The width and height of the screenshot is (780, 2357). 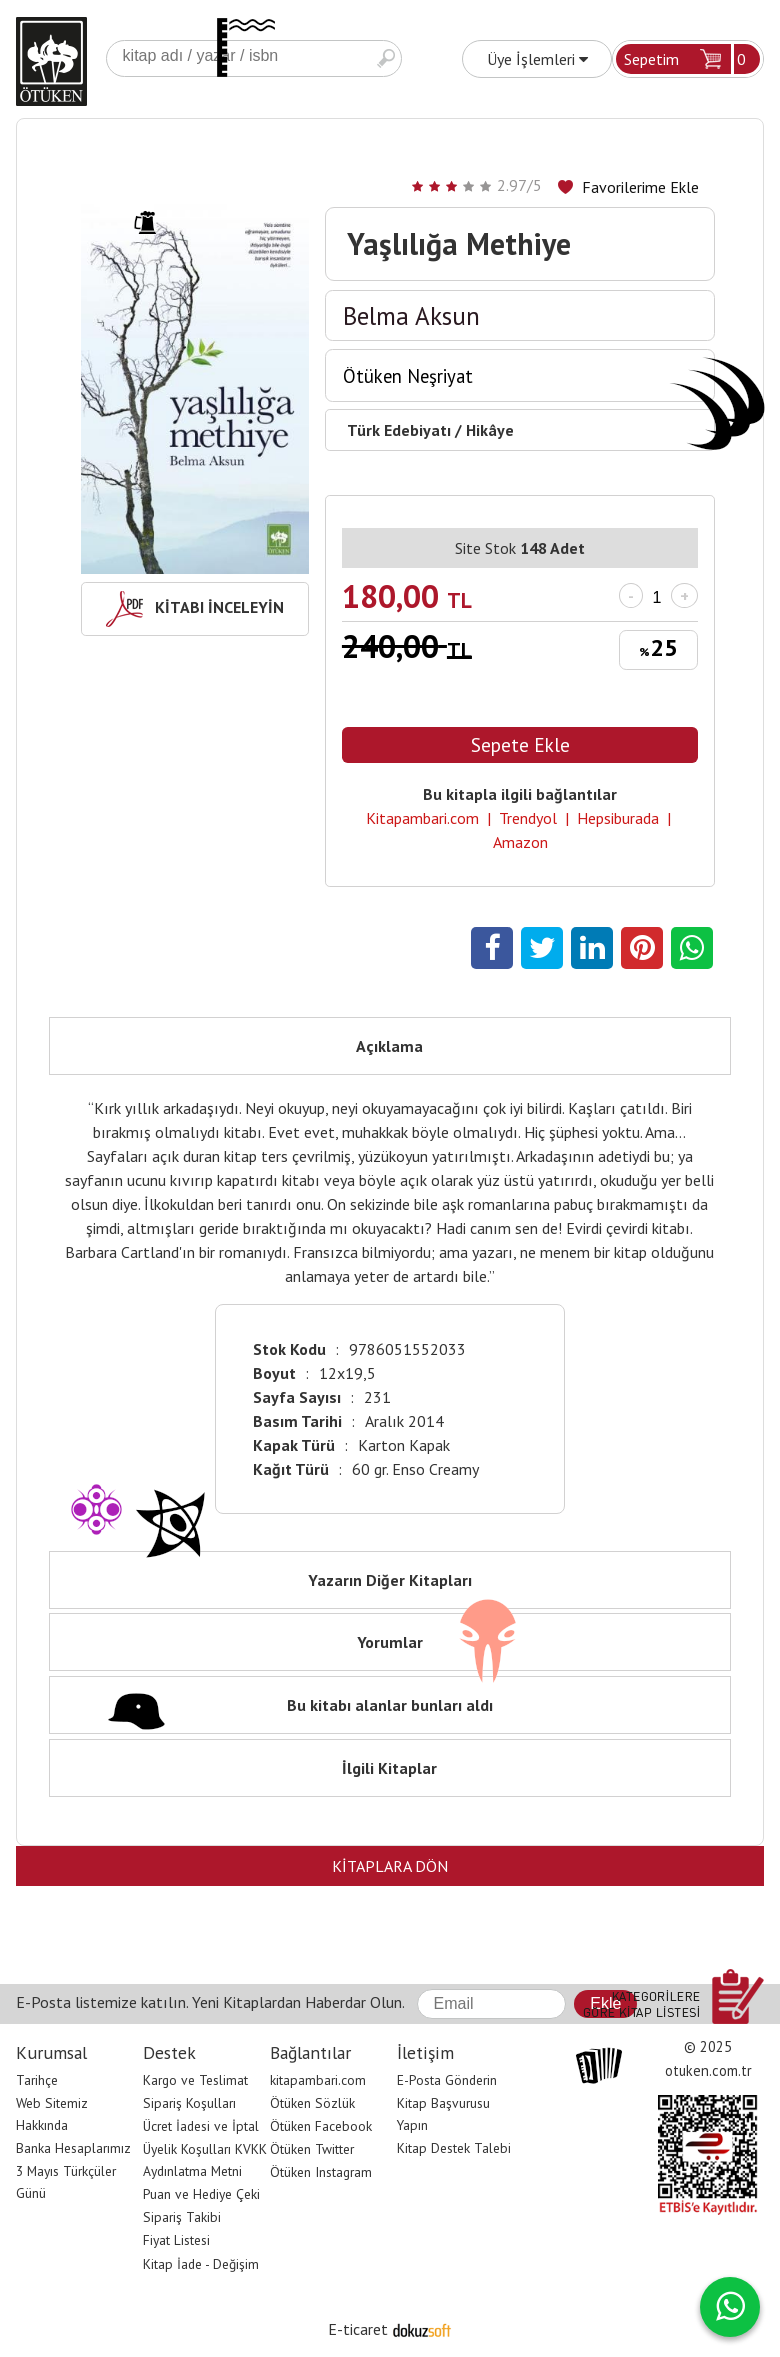 What do you see at coordinates (487, 1641) in the screenshot?
I see `alien or extraterrestrial enemy indicator` at bounding box center [487, 1641].